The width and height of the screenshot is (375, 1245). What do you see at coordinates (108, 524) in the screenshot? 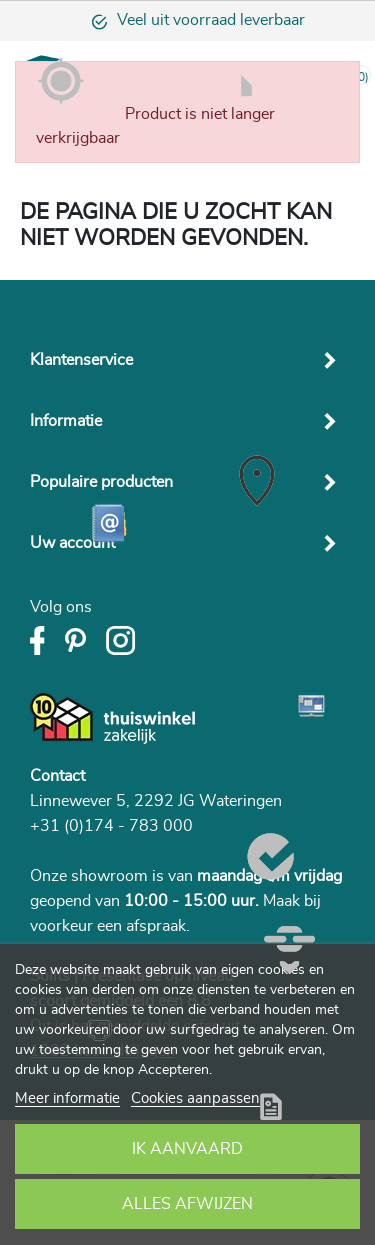
I see `open your address book or contacts` at bounding box center [108, 524].